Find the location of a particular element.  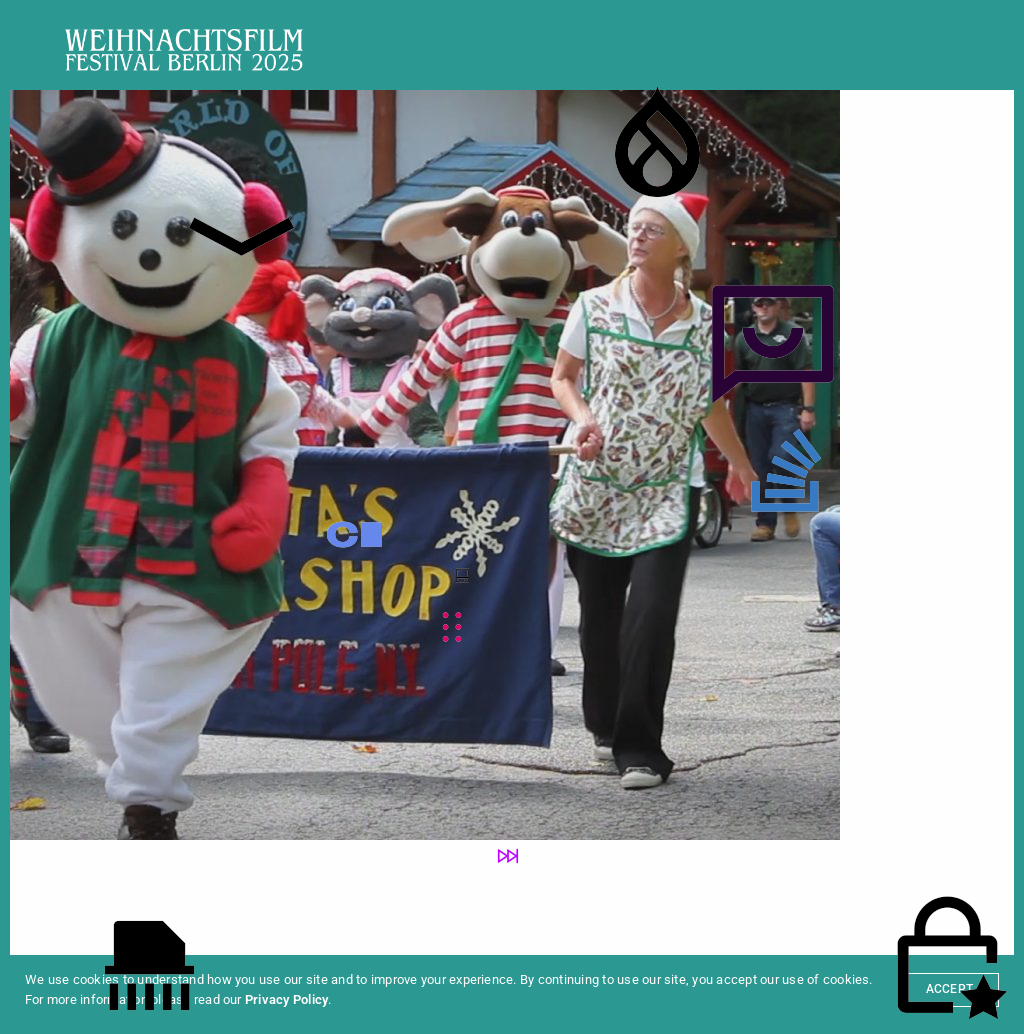

link to drupal CMS platform is located at coordinates (657, 141).